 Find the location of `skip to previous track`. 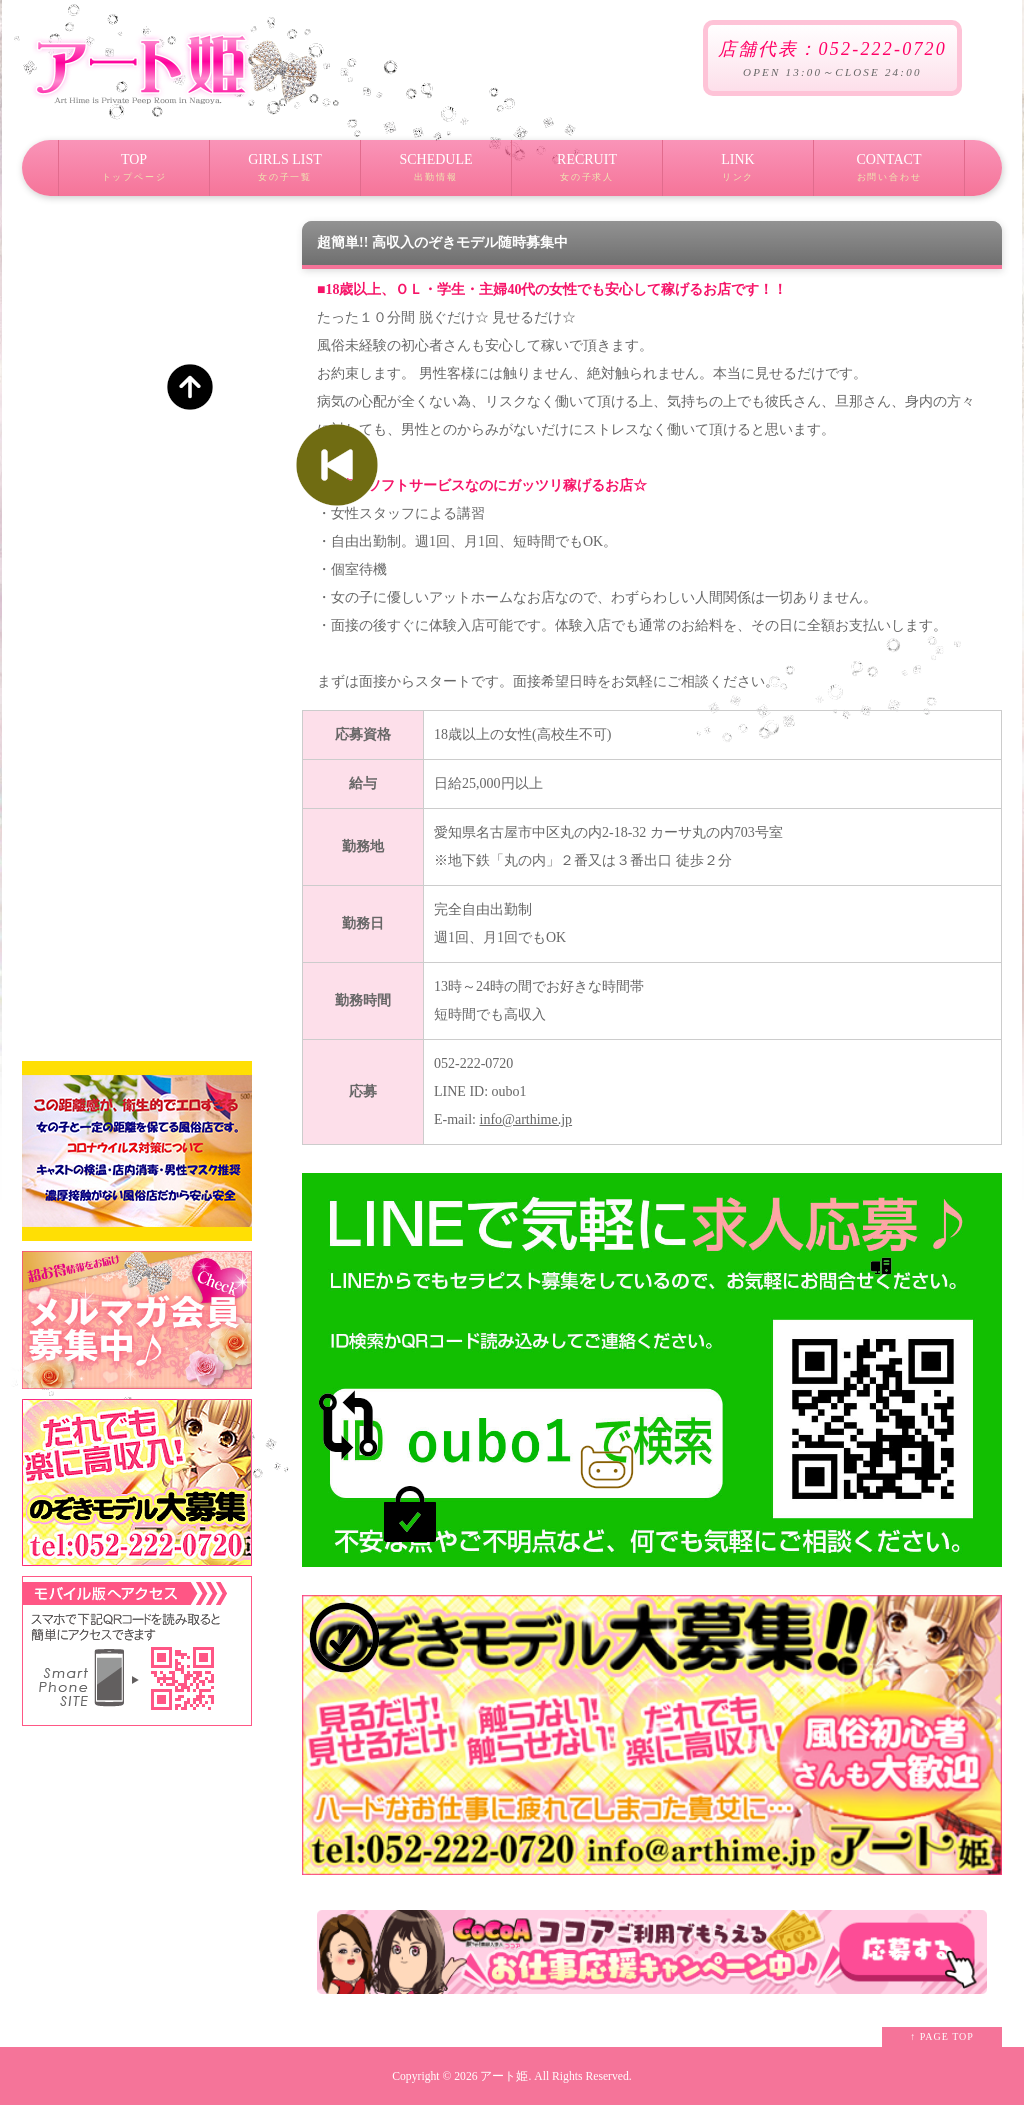

skip to previous track is located at coordinates (337, 465).